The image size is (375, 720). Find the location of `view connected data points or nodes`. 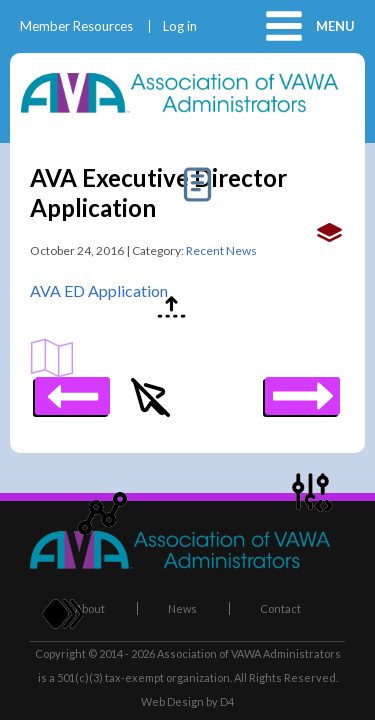

view connected data points or nodes is located at coordinates (102, 513).